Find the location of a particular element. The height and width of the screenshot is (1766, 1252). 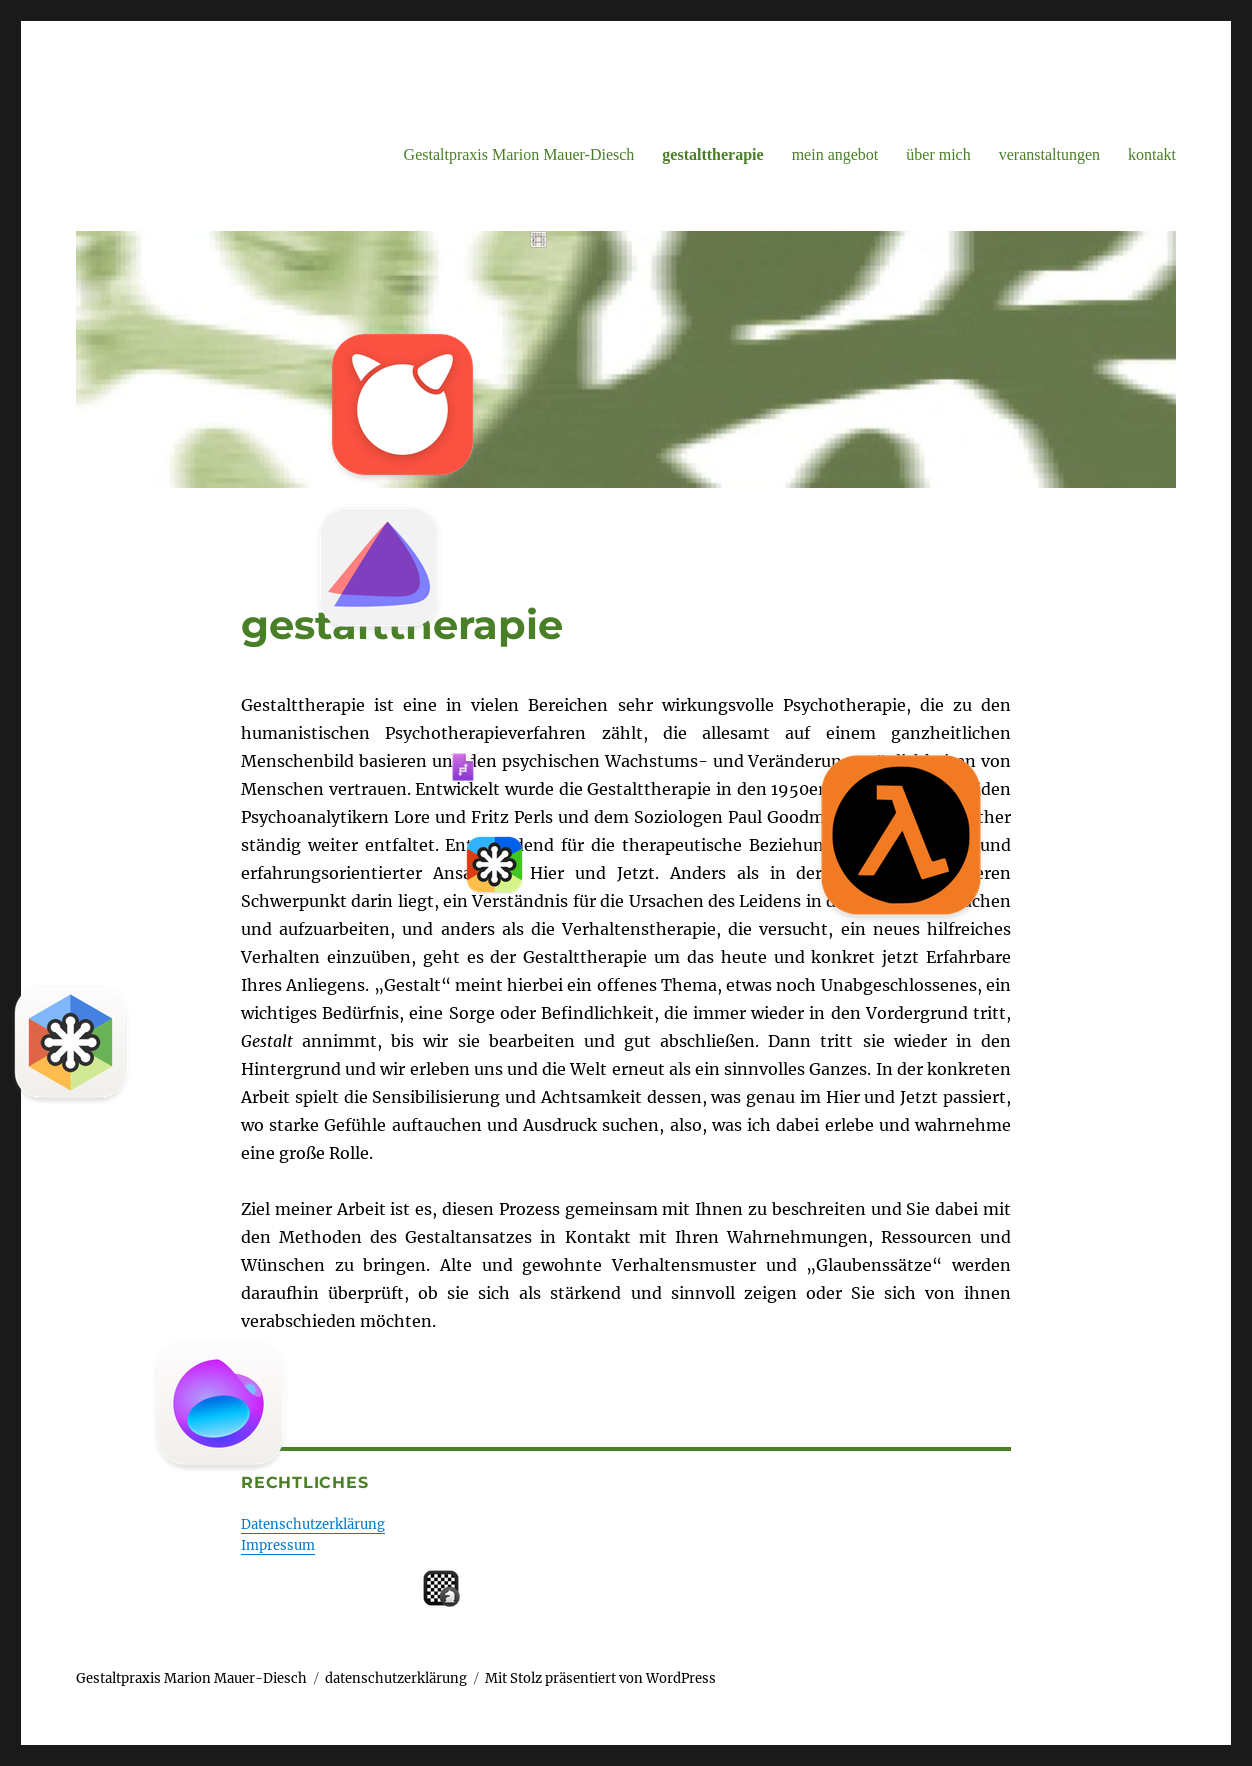

microsoft infopath form file is located at coordinates (463, 767).